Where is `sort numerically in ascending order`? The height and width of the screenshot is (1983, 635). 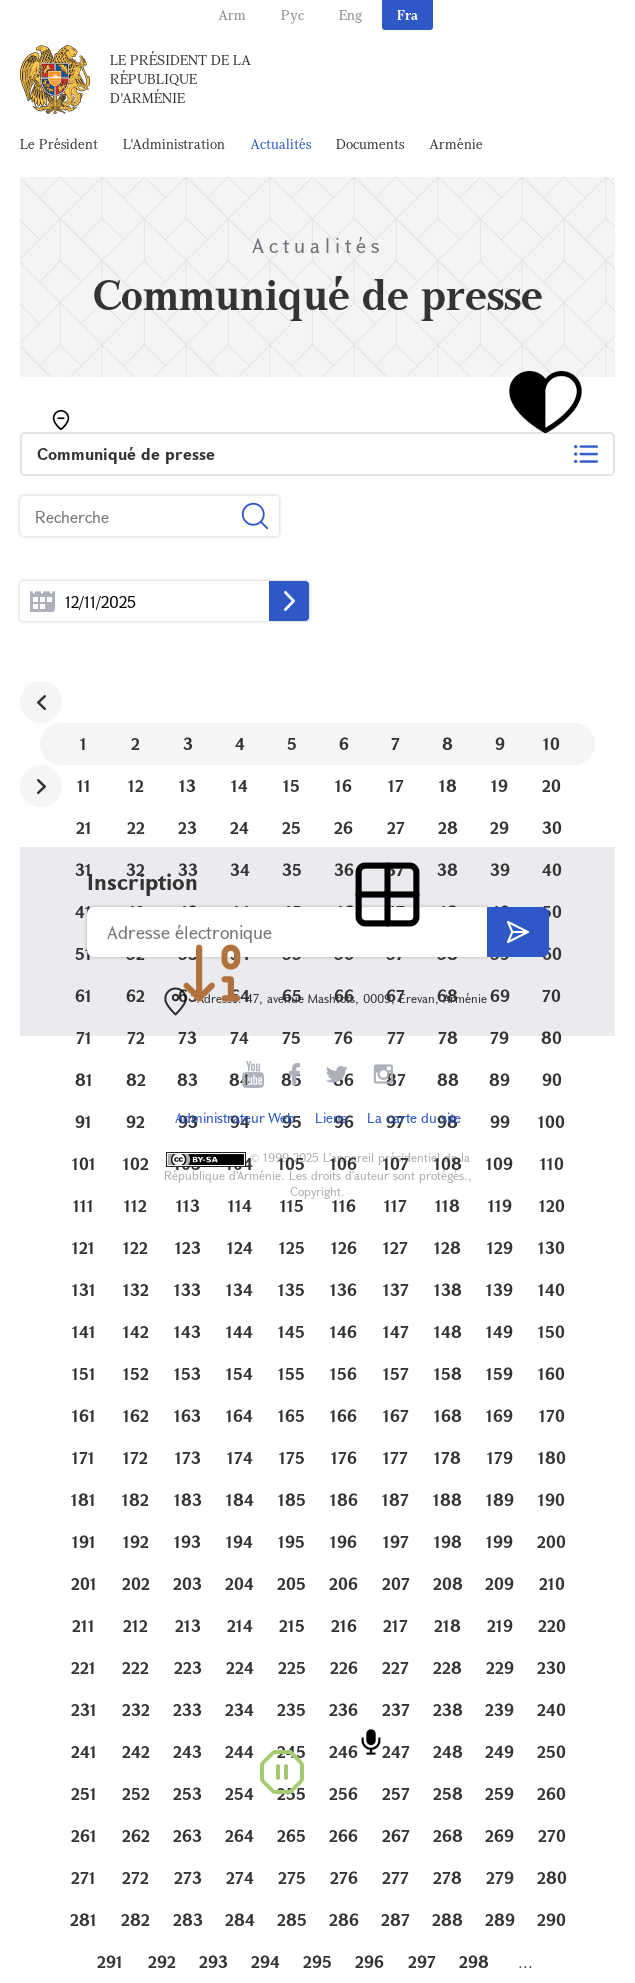
sort numerically in ascending order is located at coordinates (215, 973).